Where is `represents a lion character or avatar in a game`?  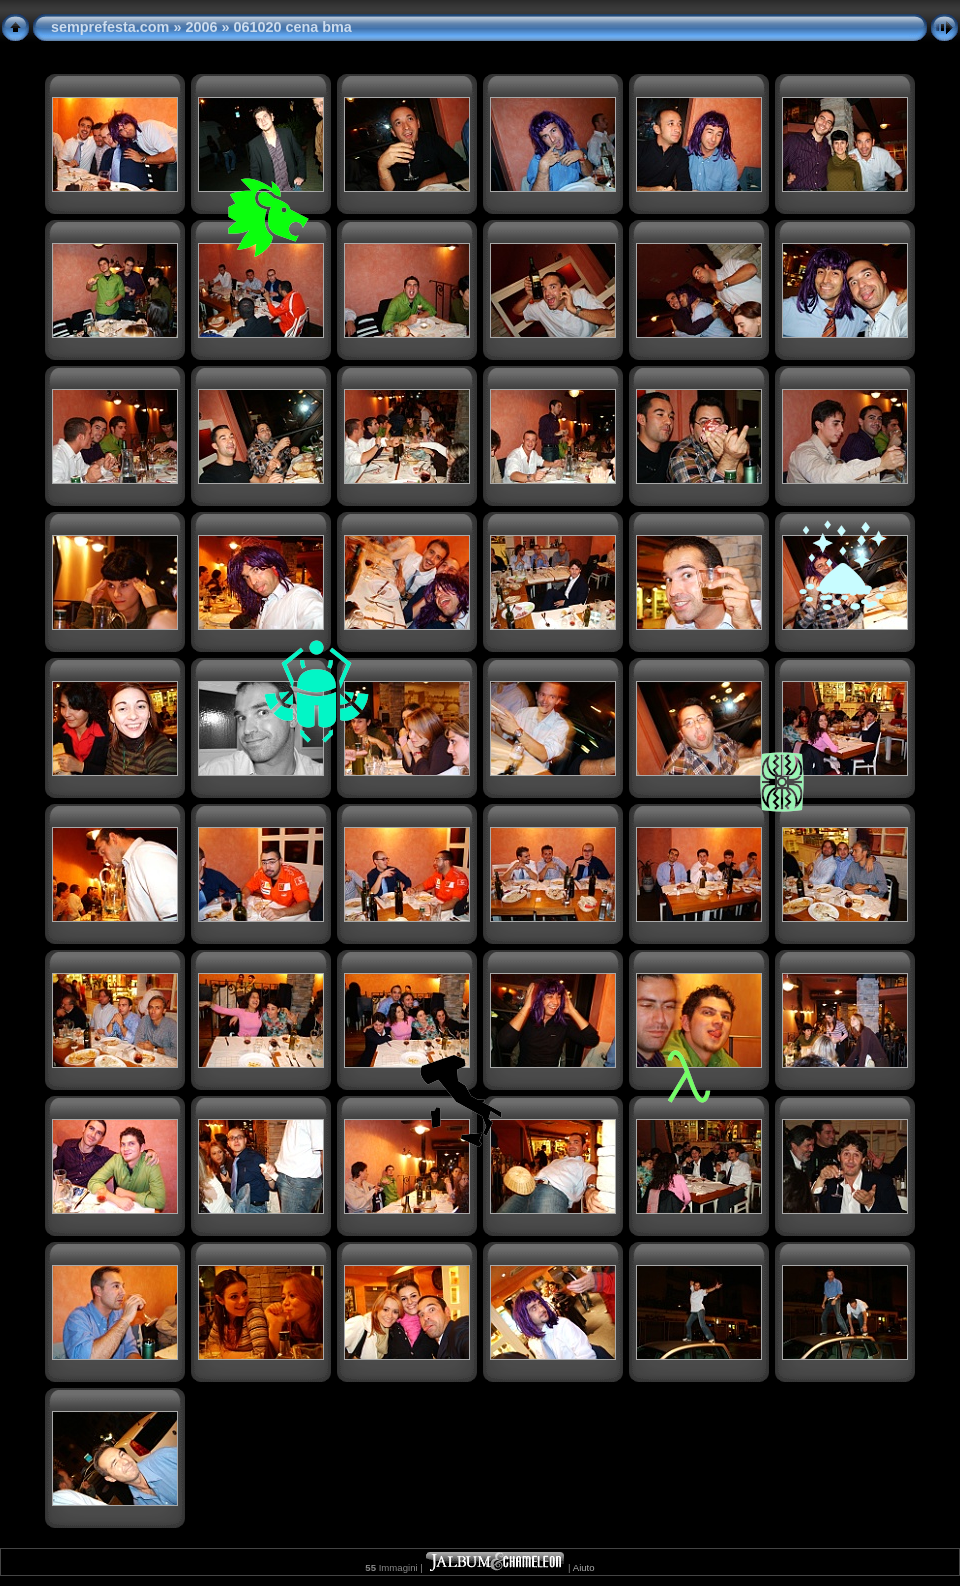
represents a lion character or avatar in a game is located at coordinates (269, 219).